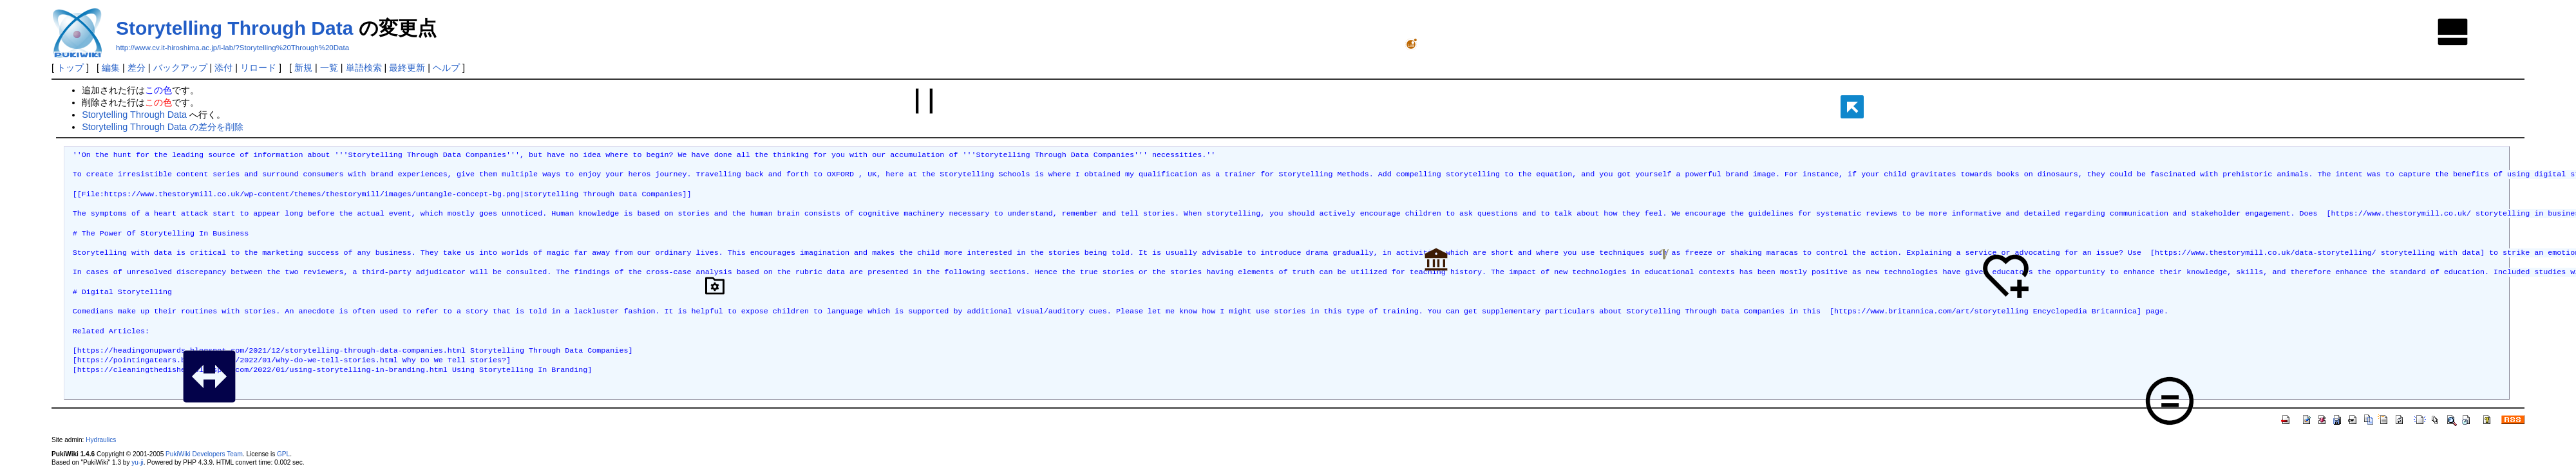  I want to click on lua programming language logo, so click(1411, 44).